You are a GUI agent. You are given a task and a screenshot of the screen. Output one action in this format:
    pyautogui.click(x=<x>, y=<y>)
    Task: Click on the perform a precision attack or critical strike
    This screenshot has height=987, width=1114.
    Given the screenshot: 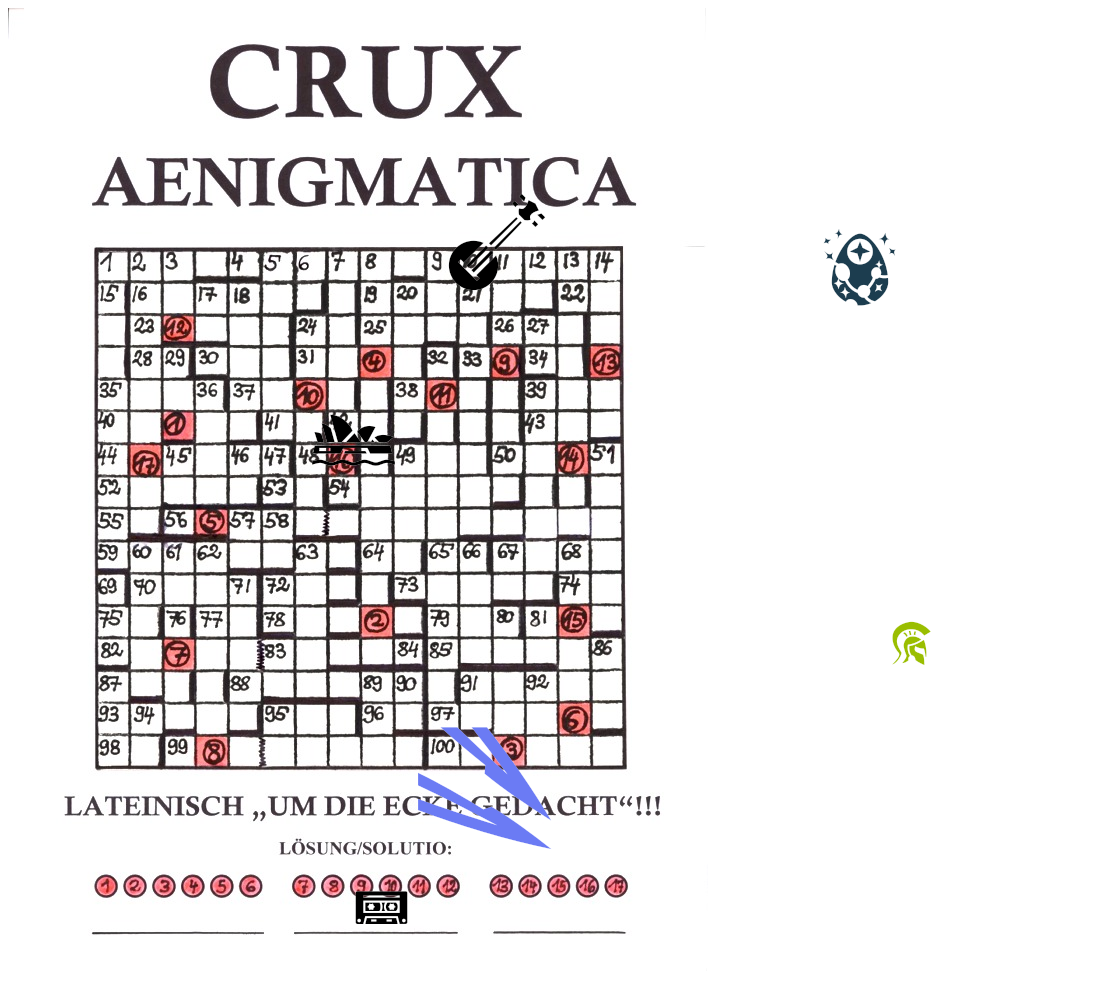 What is the action you would take?
    pyautogui.click(x=485, y=794)
    